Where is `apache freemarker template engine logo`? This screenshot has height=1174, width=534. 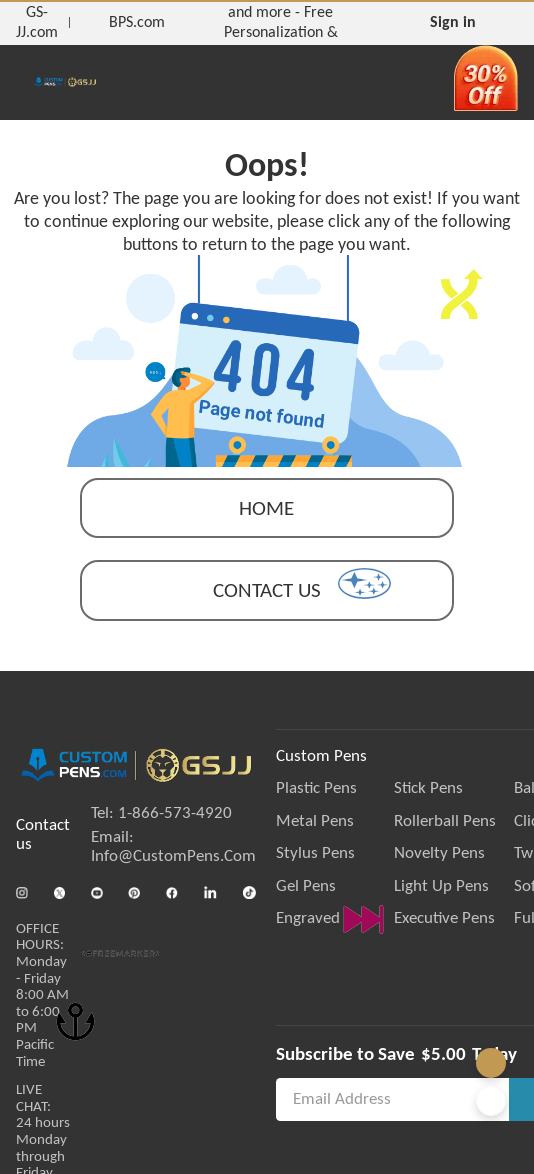
apache freemarker template engine logo is located at coordinates (120, 953).